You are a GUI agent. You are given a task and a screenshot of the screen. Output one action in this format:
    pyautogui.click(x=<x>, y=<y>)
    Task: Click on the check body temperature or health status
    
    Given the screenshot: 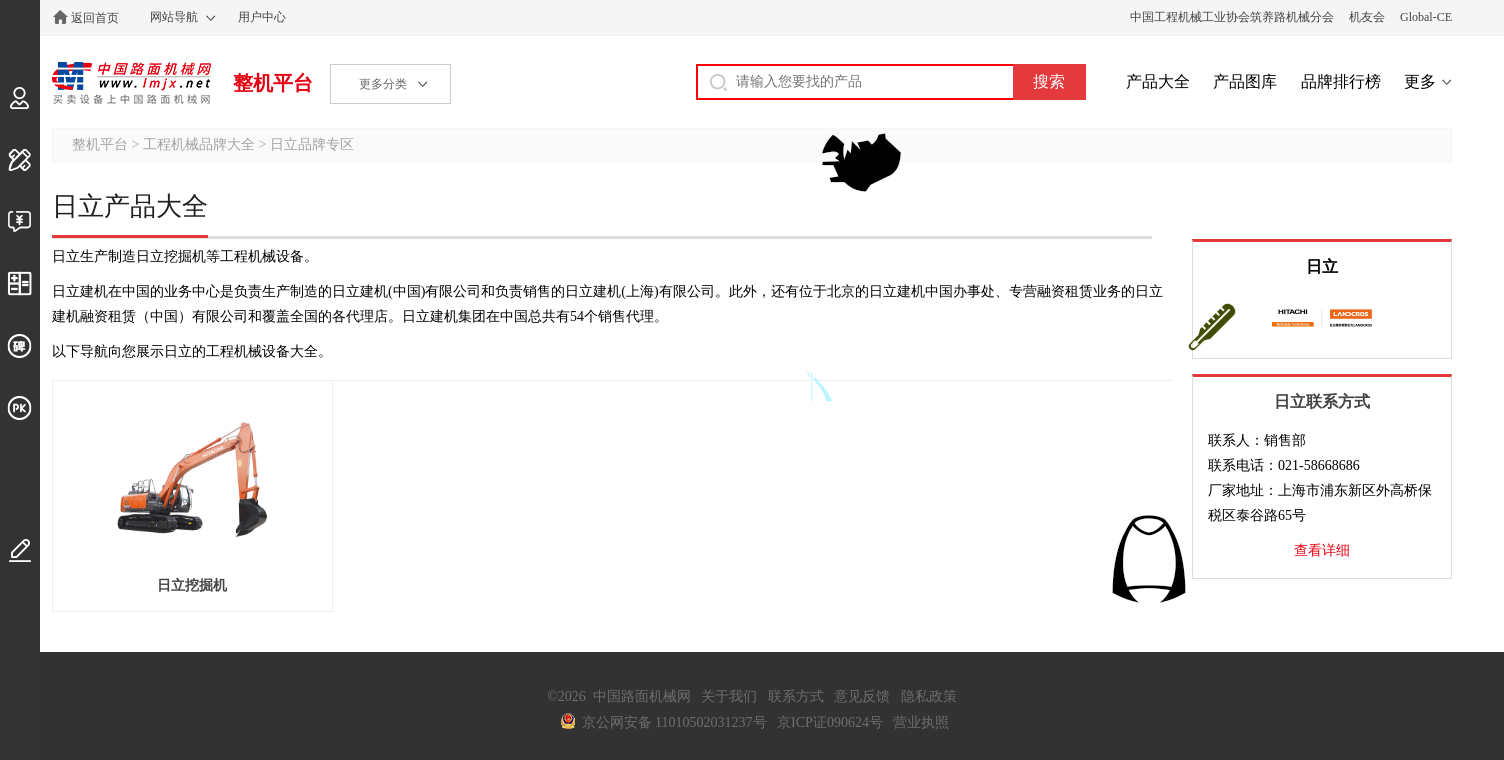 What is the action you would take?
    pyautogui.click(x=1212, y=327)
    